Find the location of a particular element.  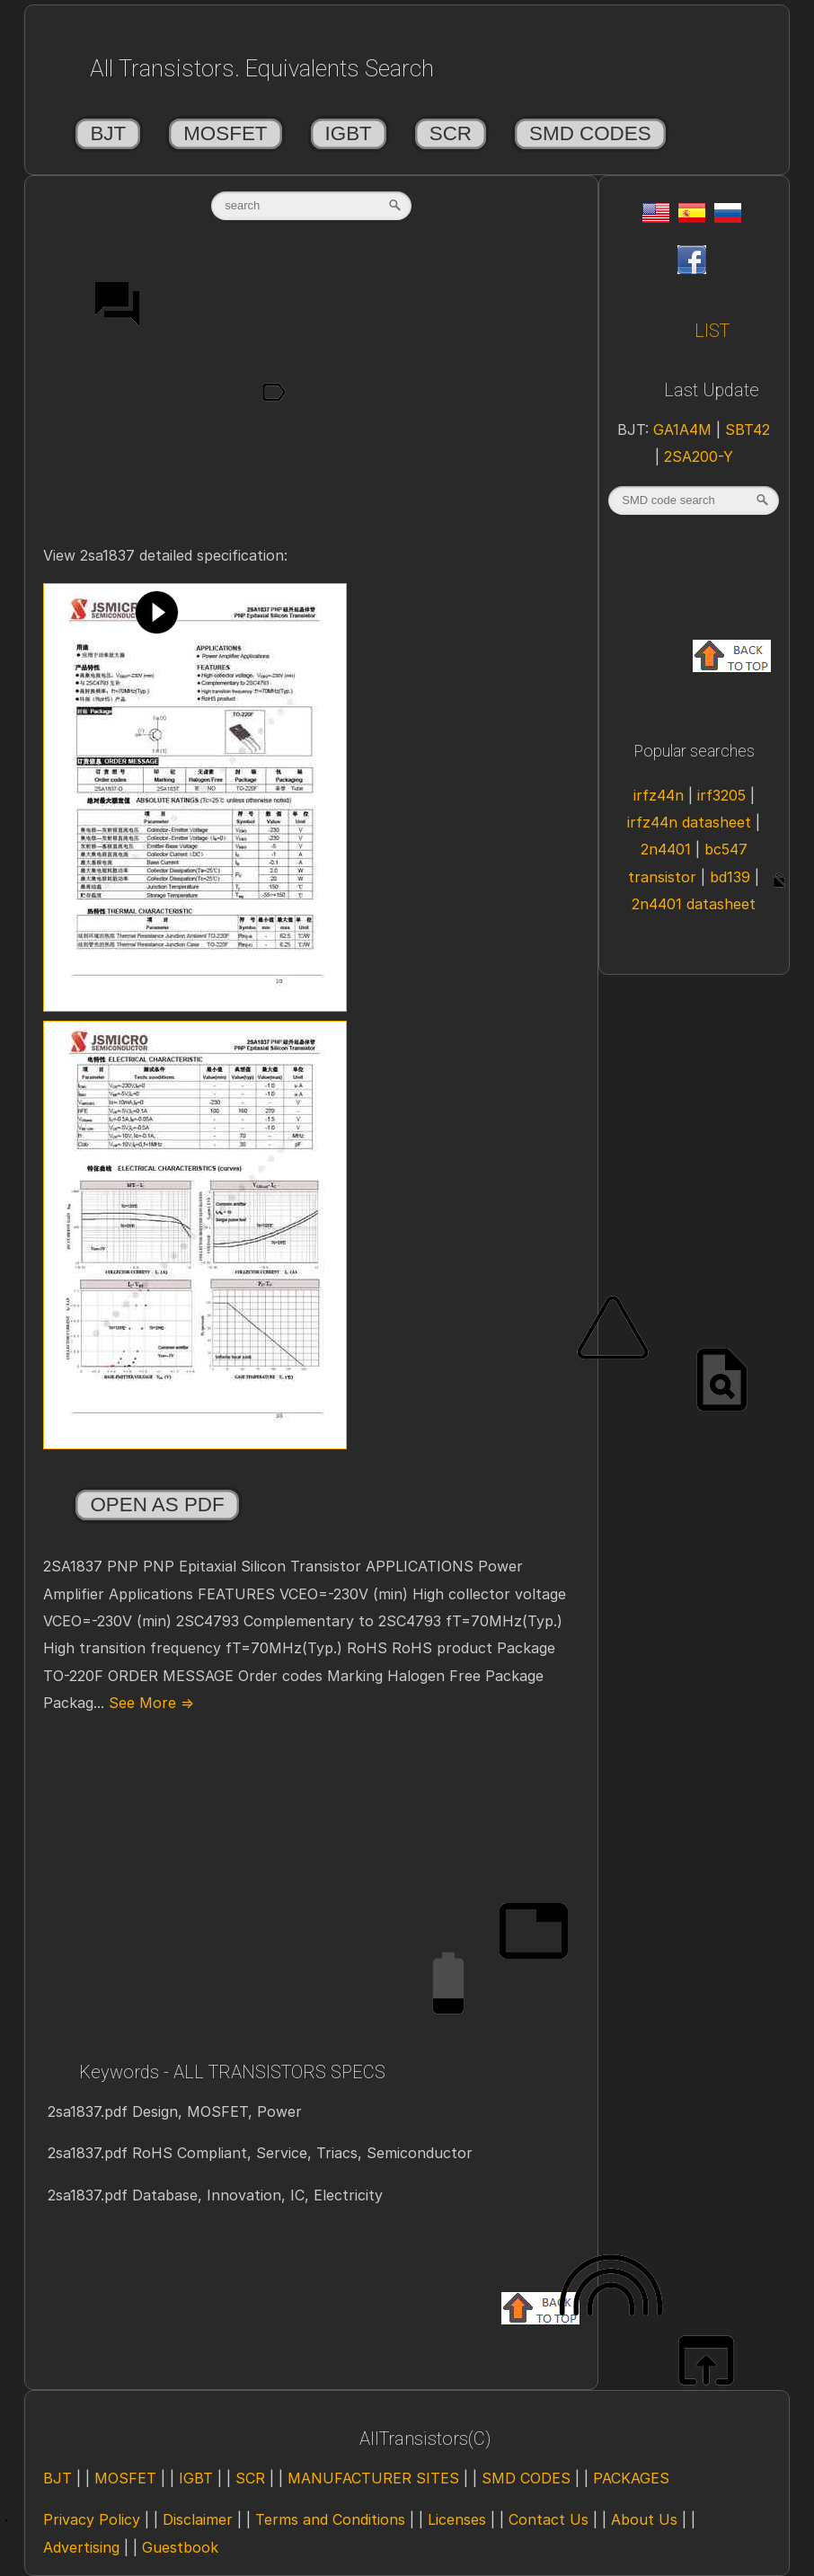

open link in browser is located at coordinates (706, 2360).